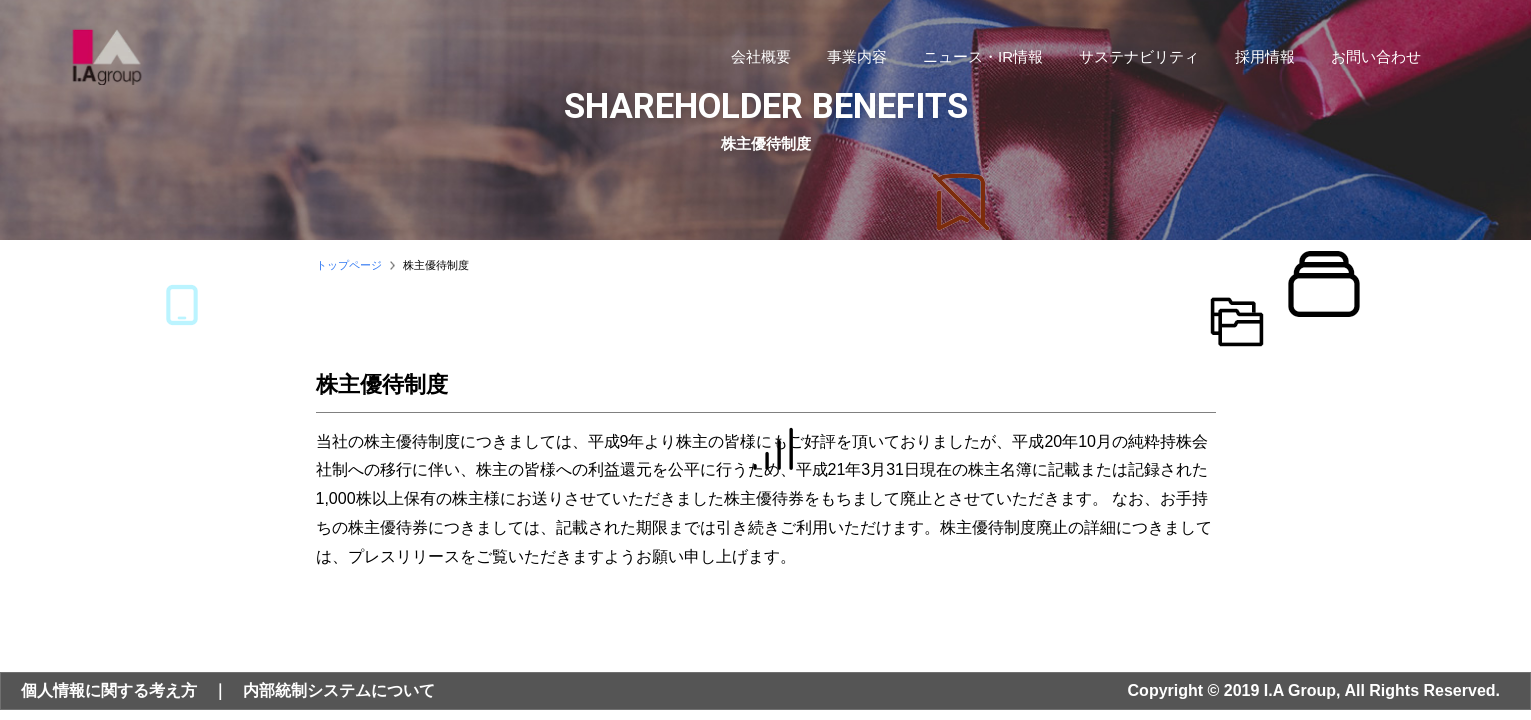  Describe the element at coordinates (1237, 320) in the screenshot. I see `access project submodules` at that location.